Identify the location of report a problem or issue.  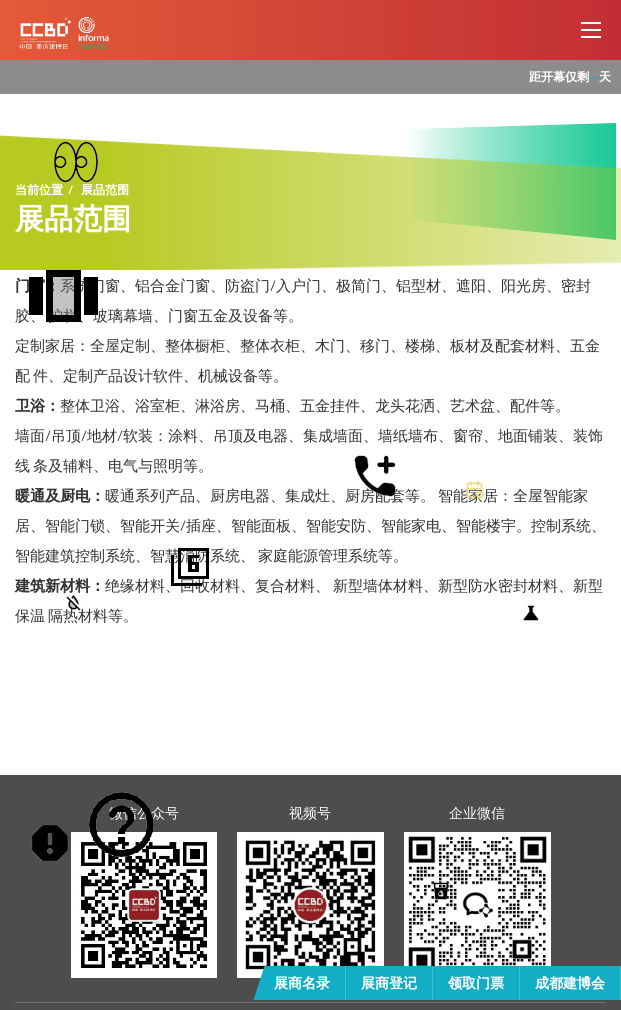
(50, 843).